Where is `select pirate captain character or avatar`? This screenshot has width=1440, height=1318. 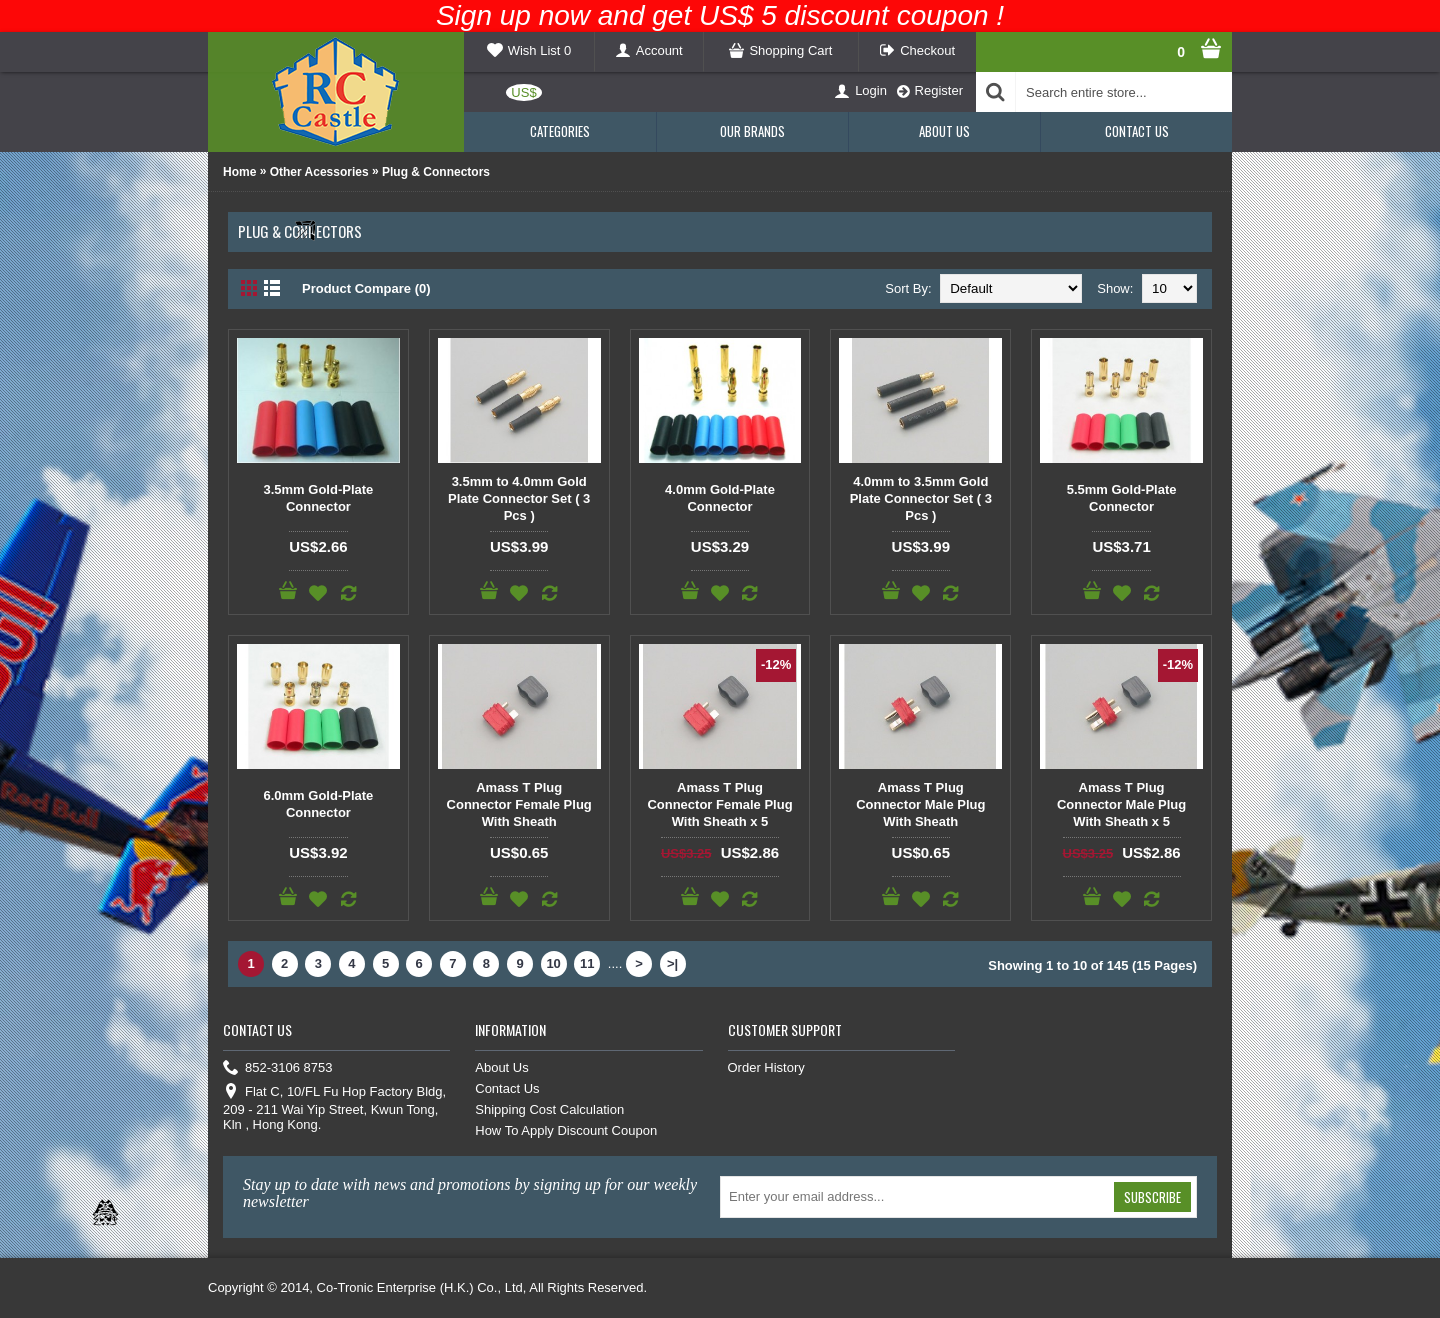 select pirate captain character or avatar is located at coordinates (105, 1212).